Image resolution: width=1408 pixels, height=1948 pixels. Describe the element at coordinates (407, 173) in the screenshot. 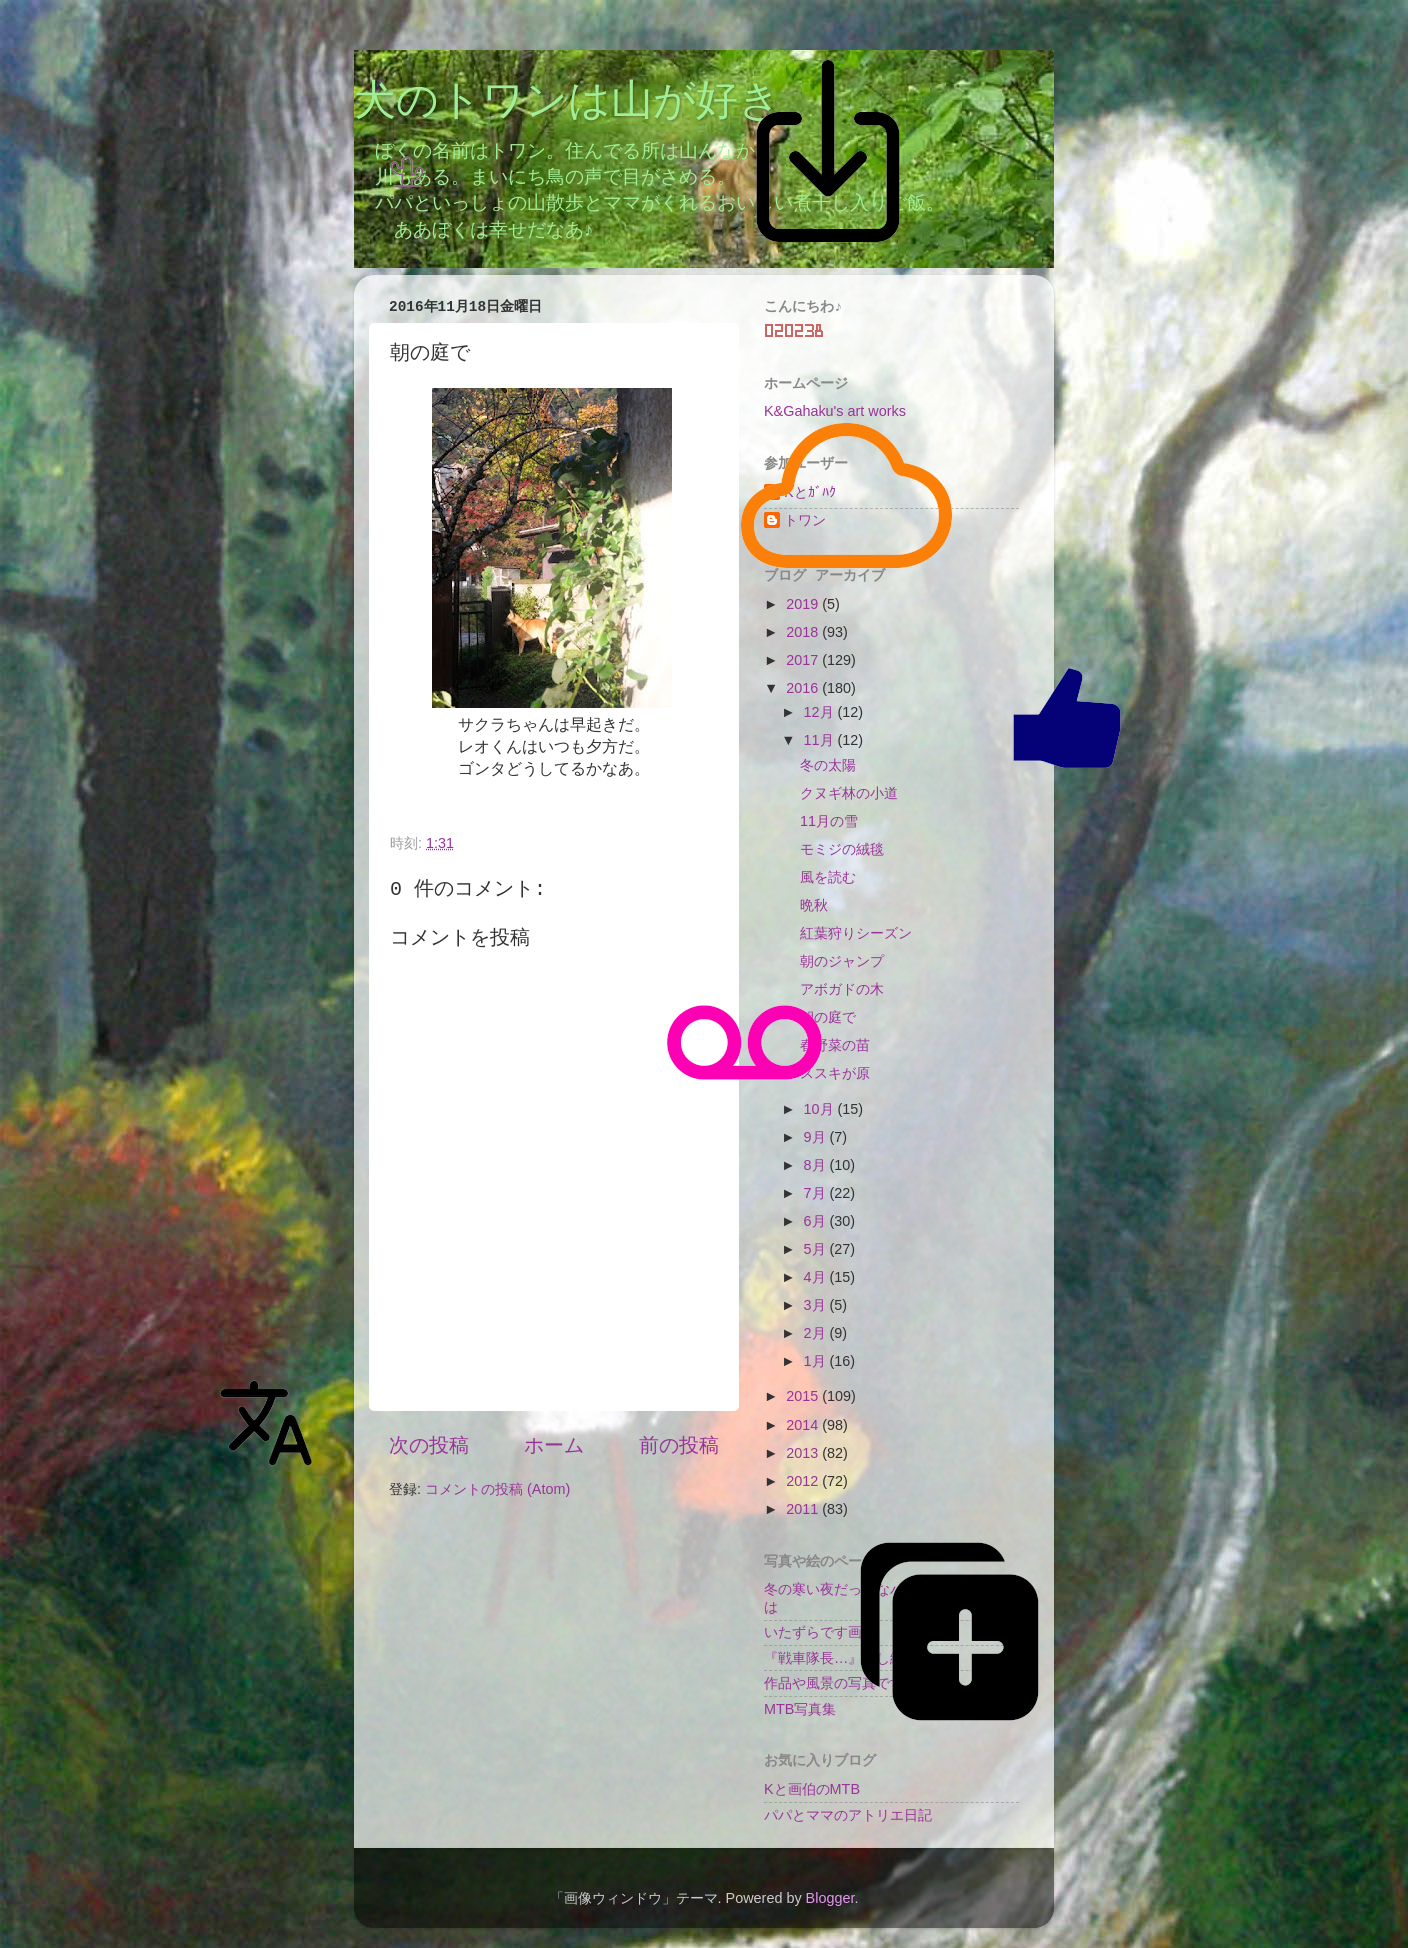

I see `indicates desert or arid climate setting` at that location.